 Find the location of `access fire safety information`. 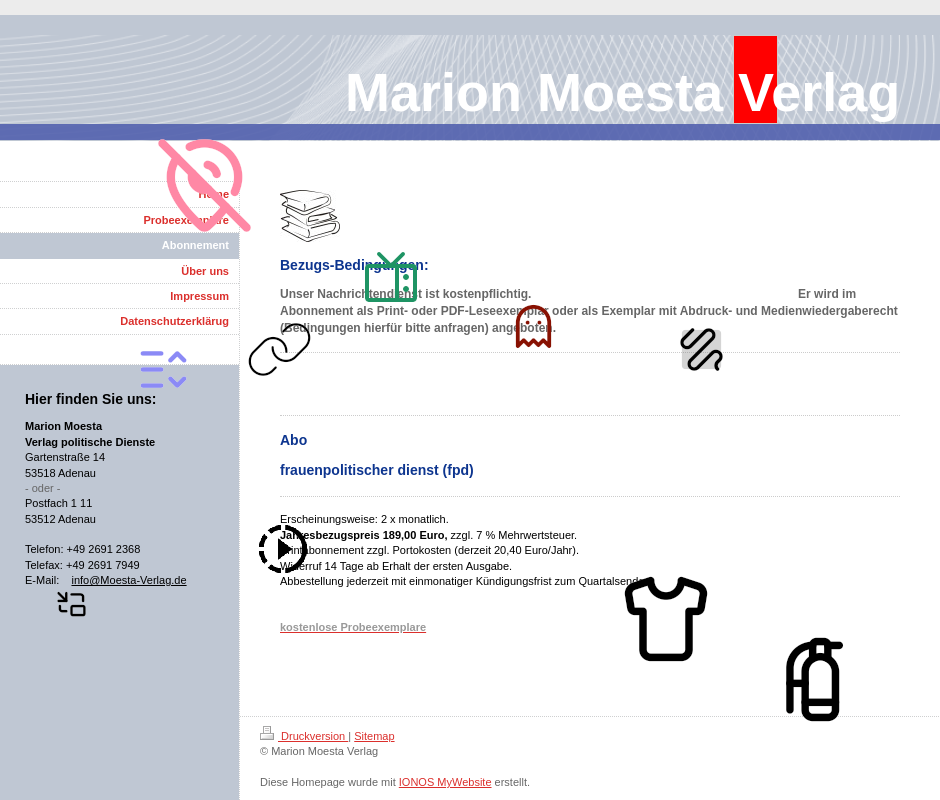

access fire safety information is located at coordinates (816, 679).